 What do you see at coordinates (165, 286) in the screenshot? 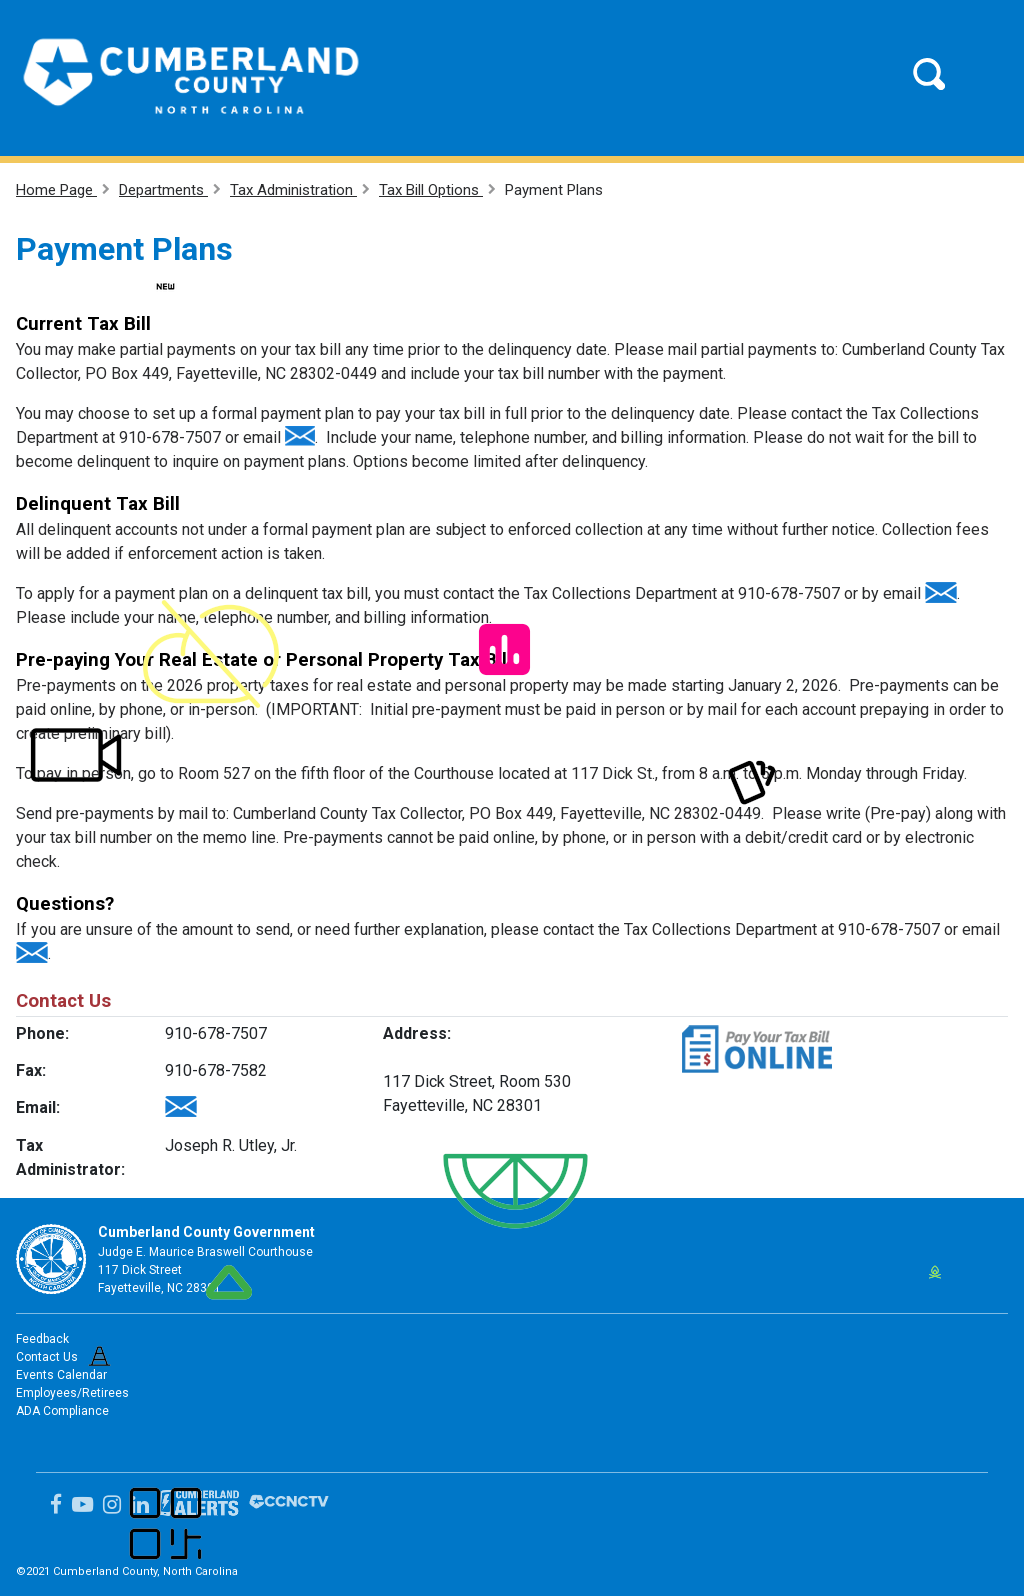
I see `indicates new content or recently added items` at bounding box center [165, 286].